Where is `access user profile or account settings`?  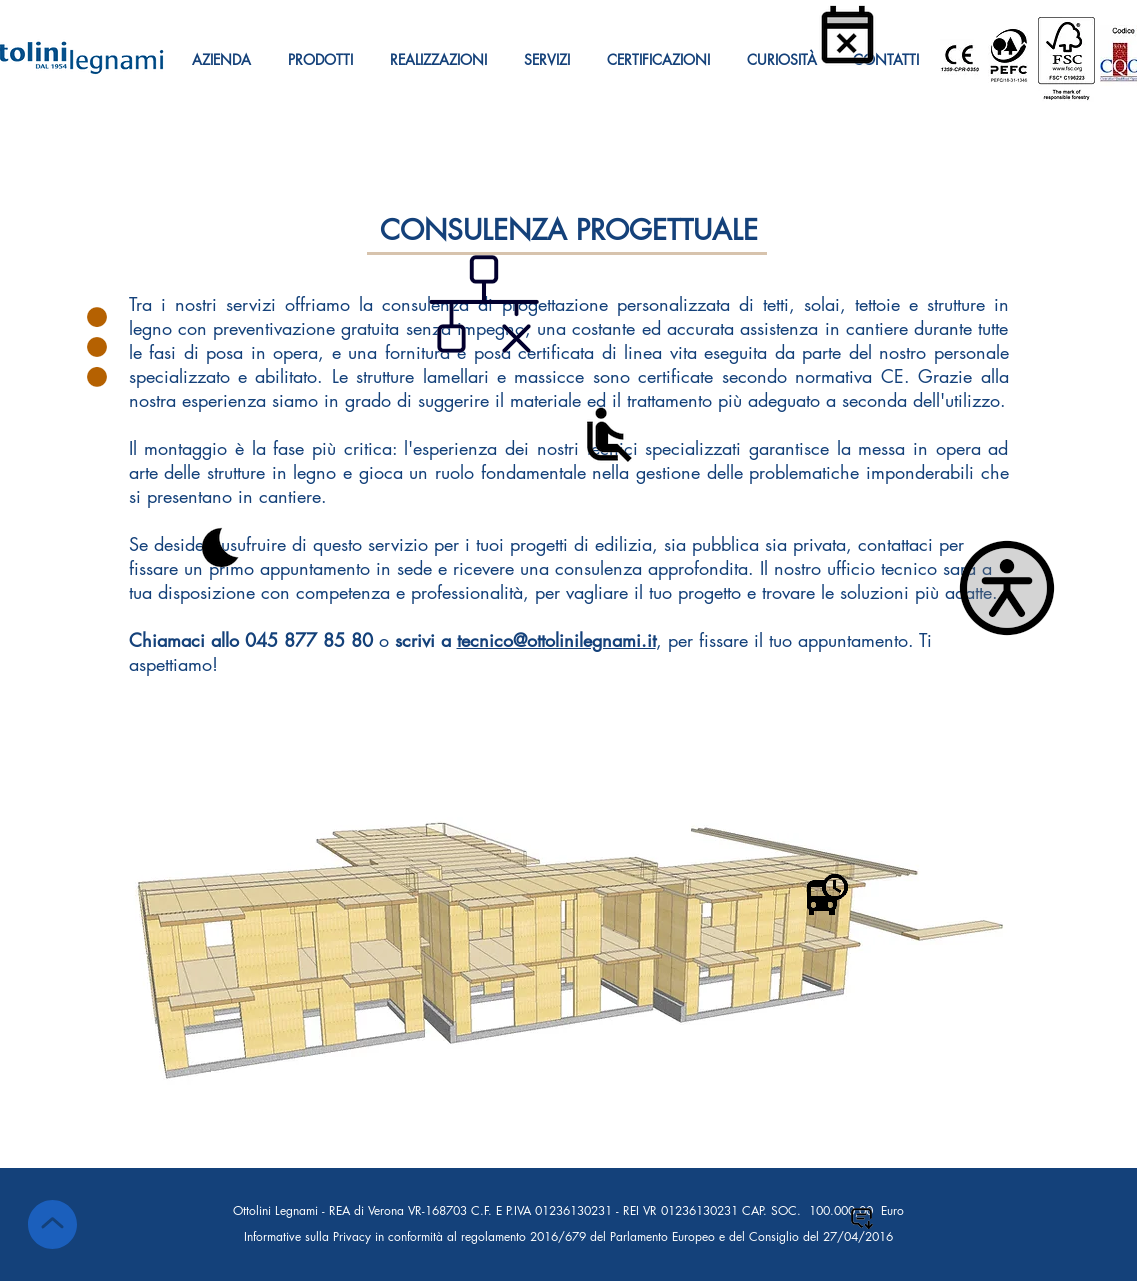 access user profile or account settings is located at coordinates (1007, 588).